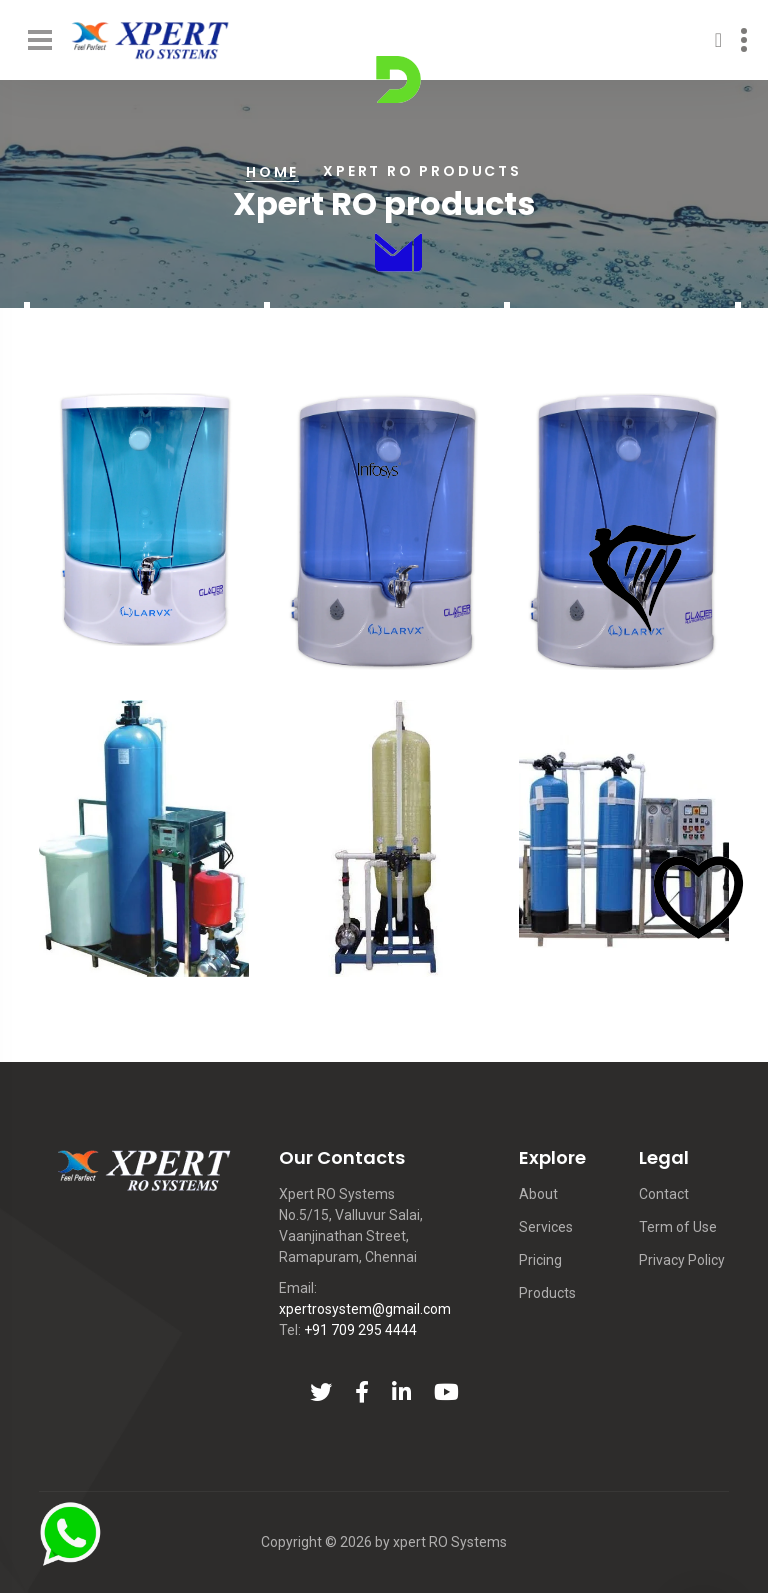  I want to click on open ProtonMail app, so click(398, 252).